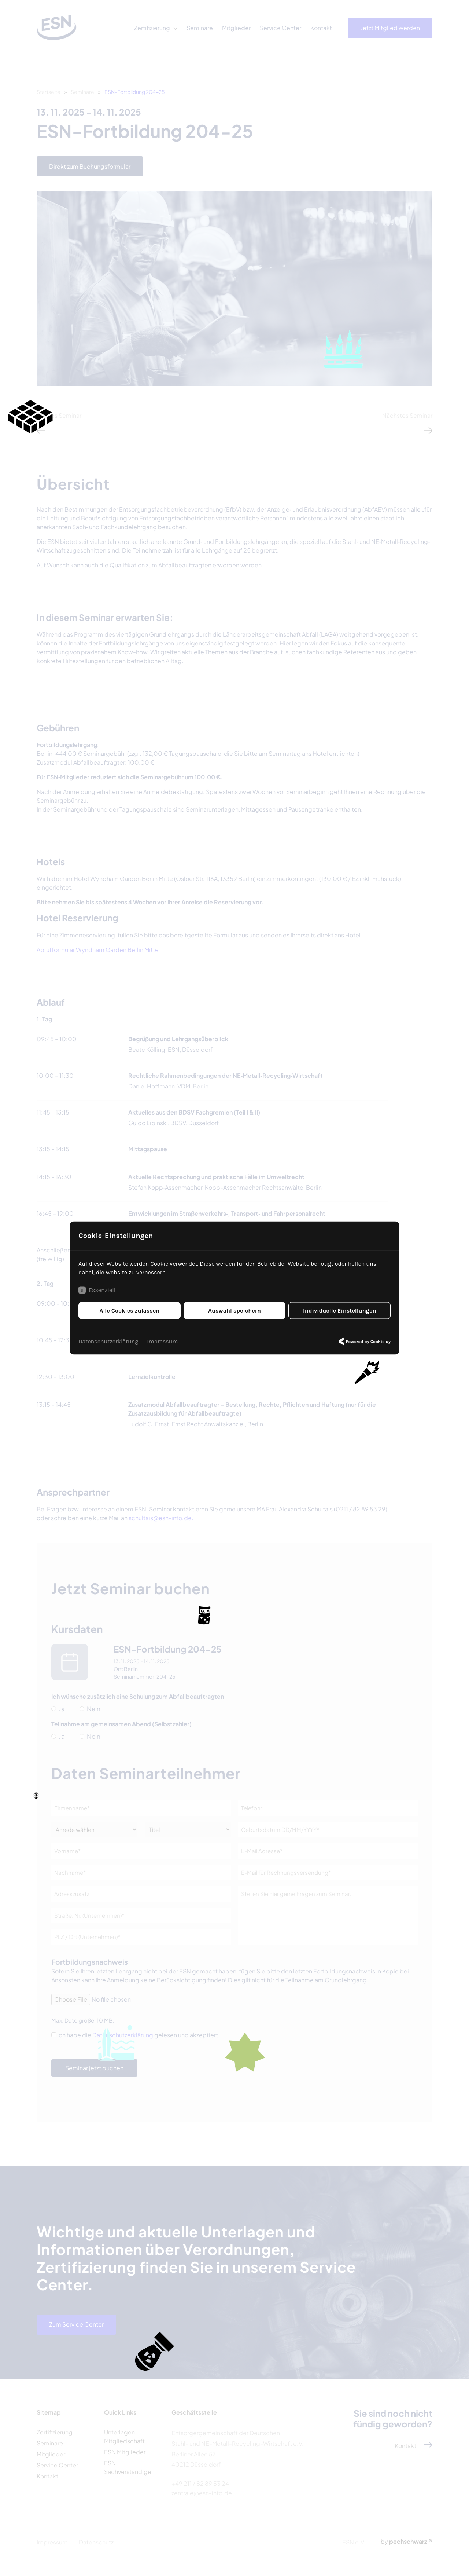 This screenshot has width=469, height=2576. I want to click on access defense or protection settings, so click(203, 1615).